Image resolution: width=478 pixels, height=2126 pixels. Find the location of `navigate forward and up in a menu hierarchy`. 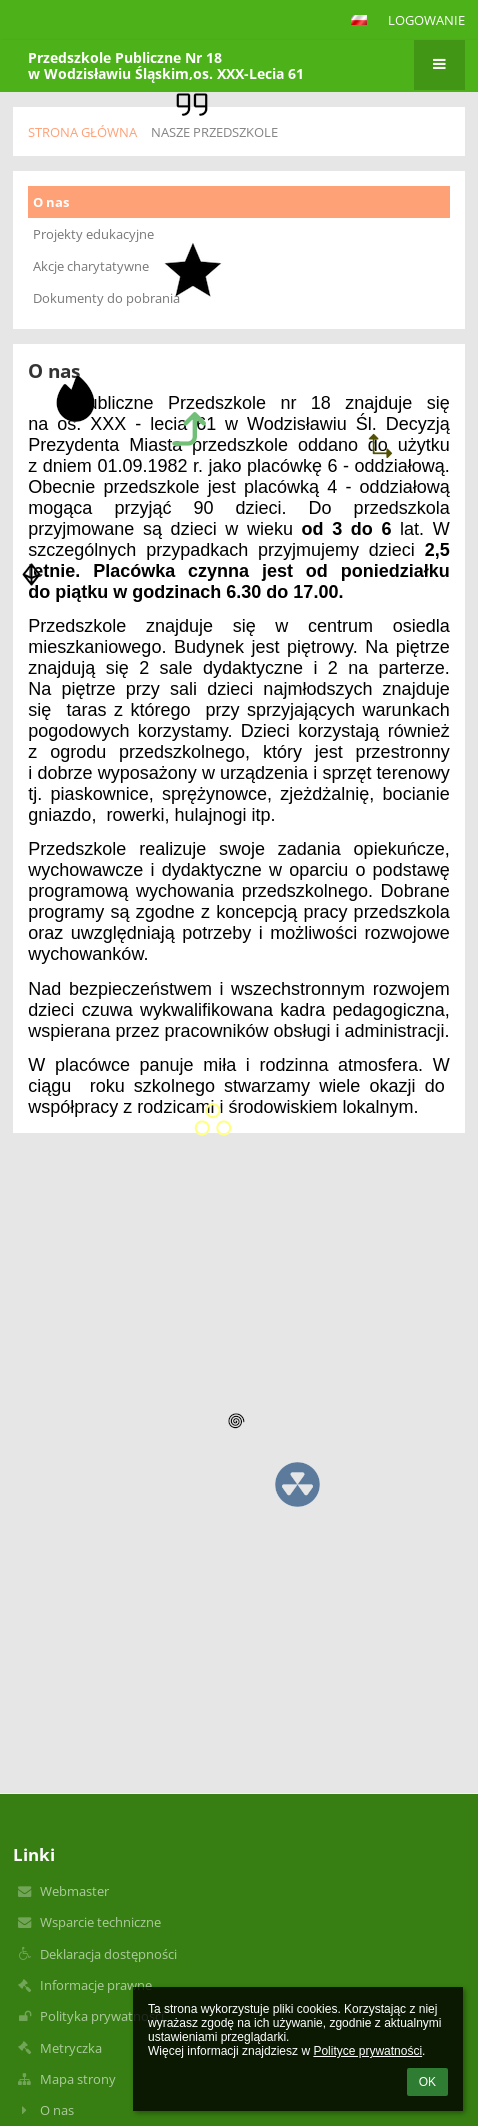

navigate forward and up in a menu hierarchy is located at coordinates (188, 430).